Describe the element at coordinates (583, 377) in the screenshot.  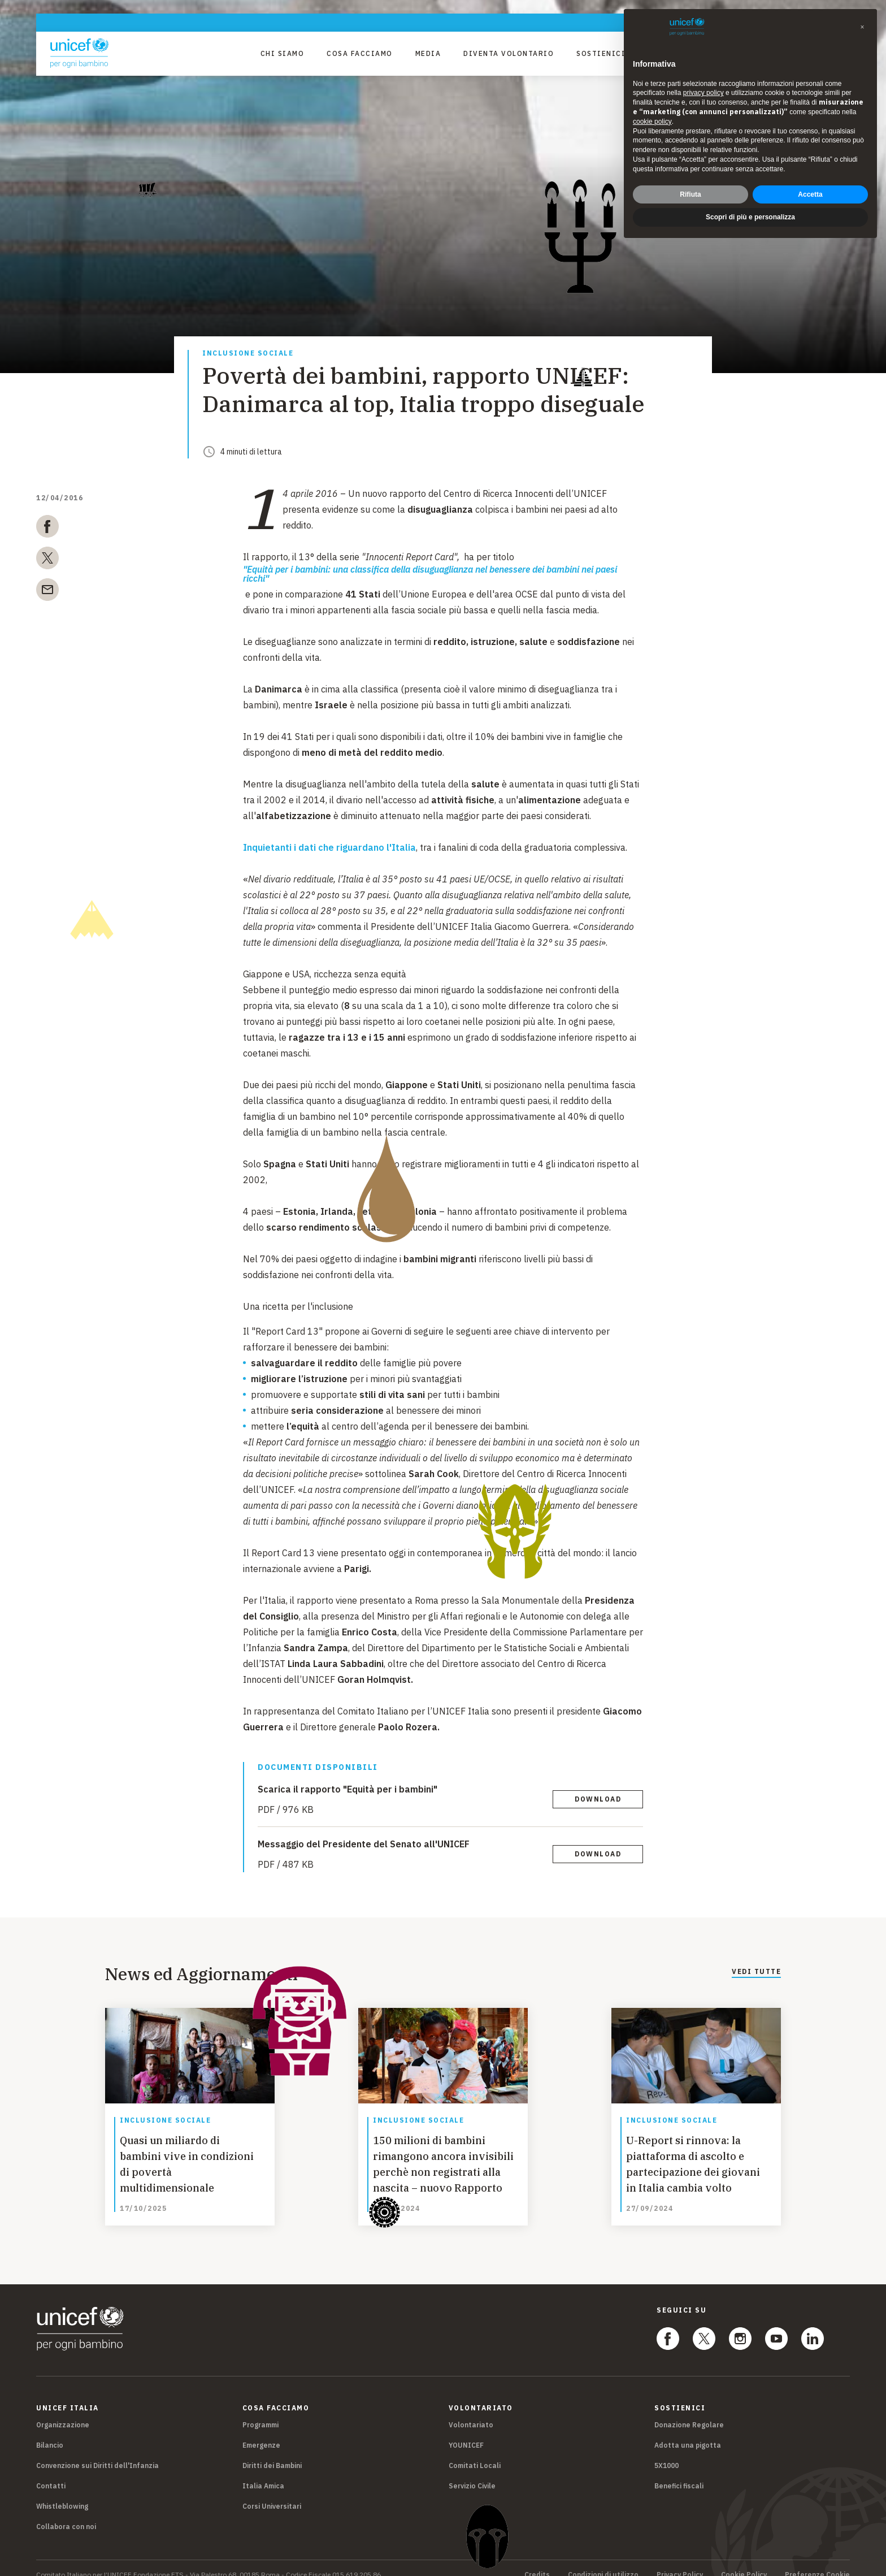
I see `explore ancient civilizations or history content` at that location.